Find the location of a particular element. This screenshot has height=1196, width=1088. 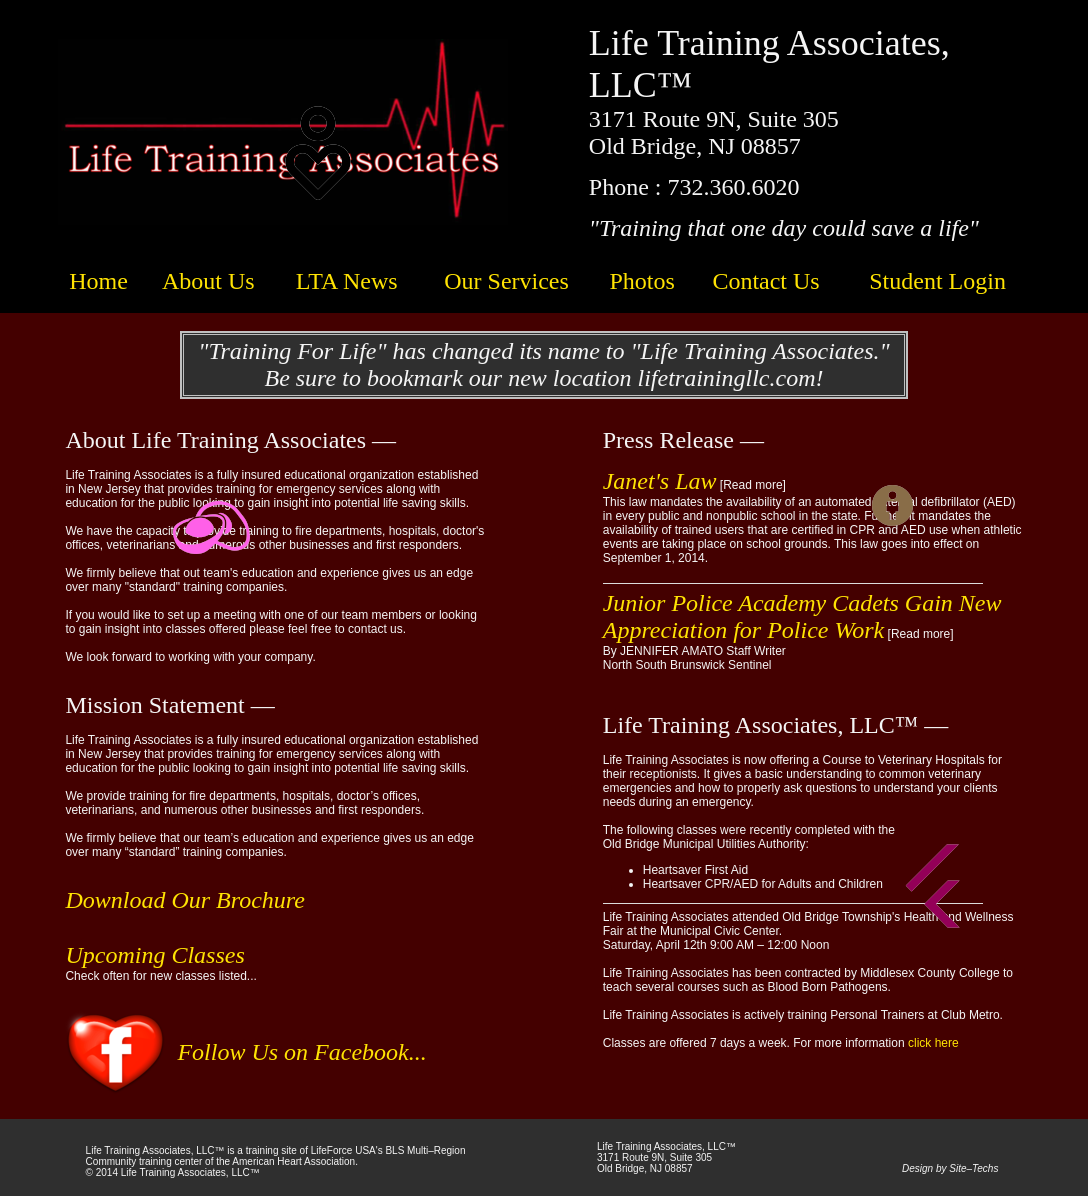

empathize or show compassion for others is located at coordinates (318, 154).